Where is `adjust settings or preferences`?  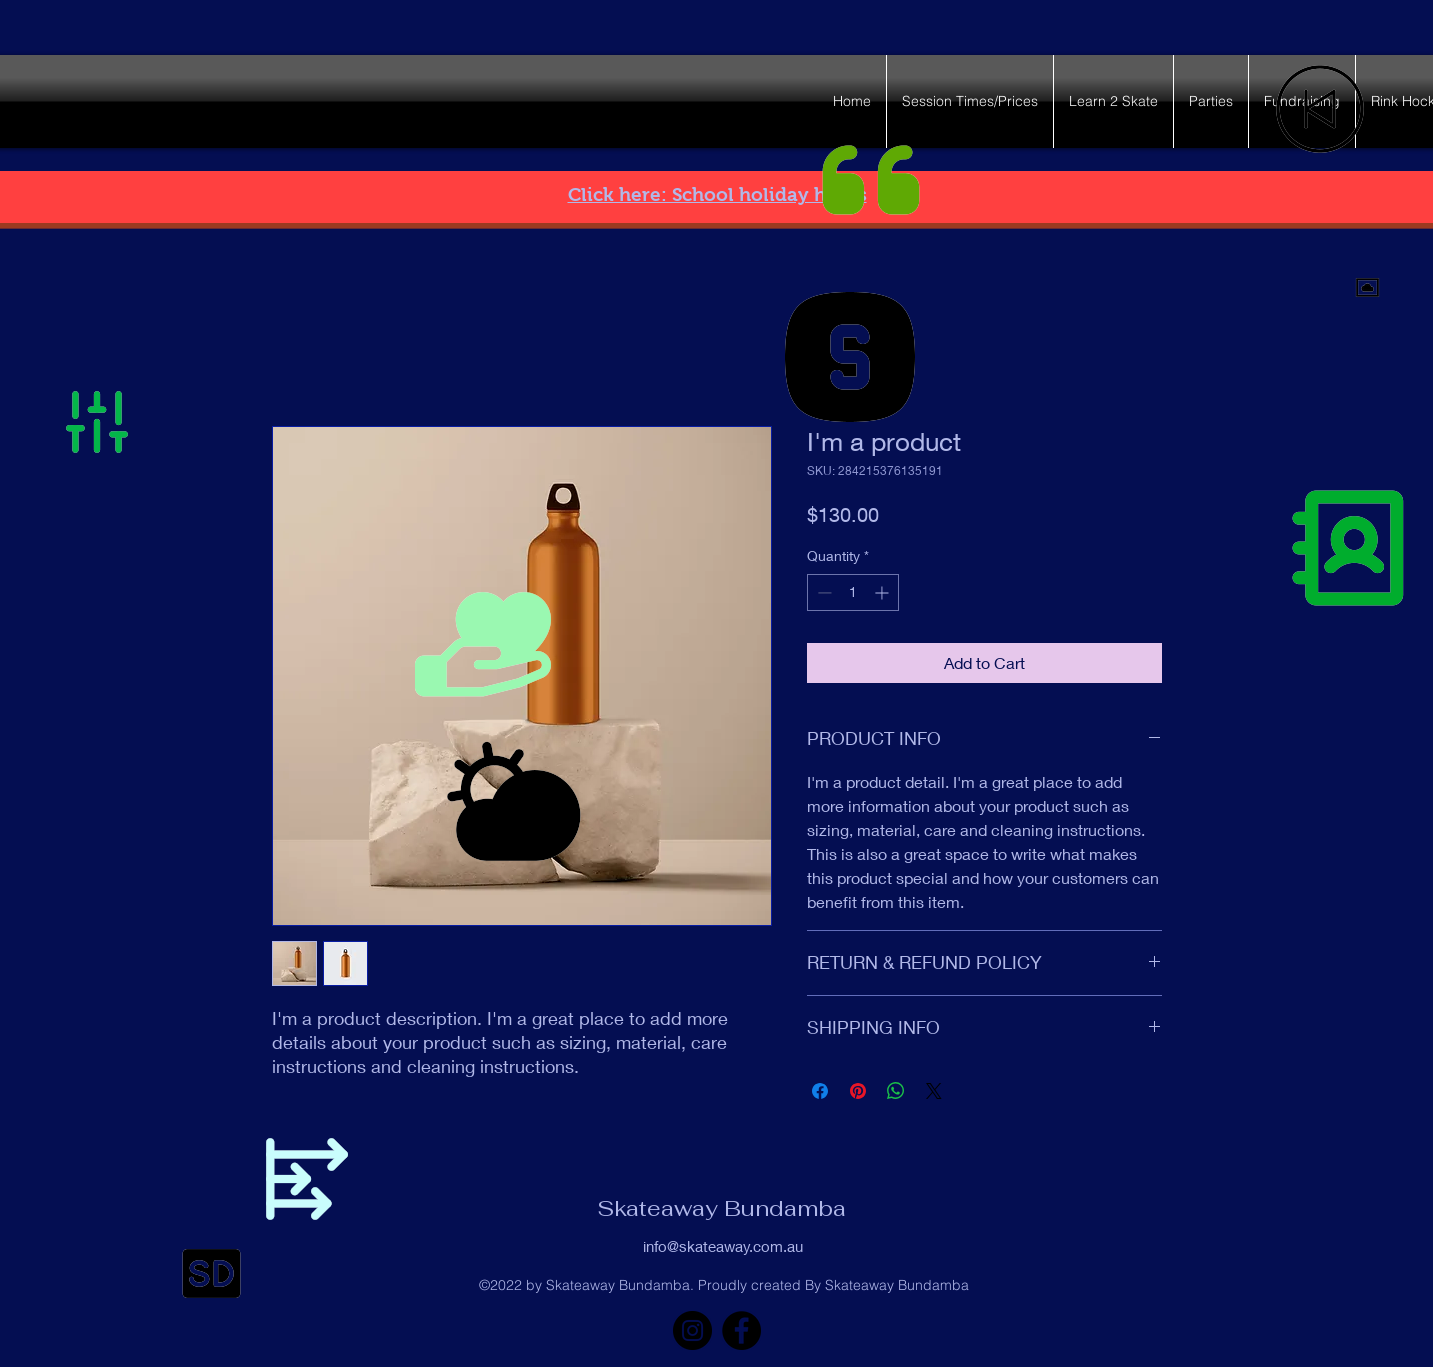
adjust settings or preferences is located at coordinates (97, 422).